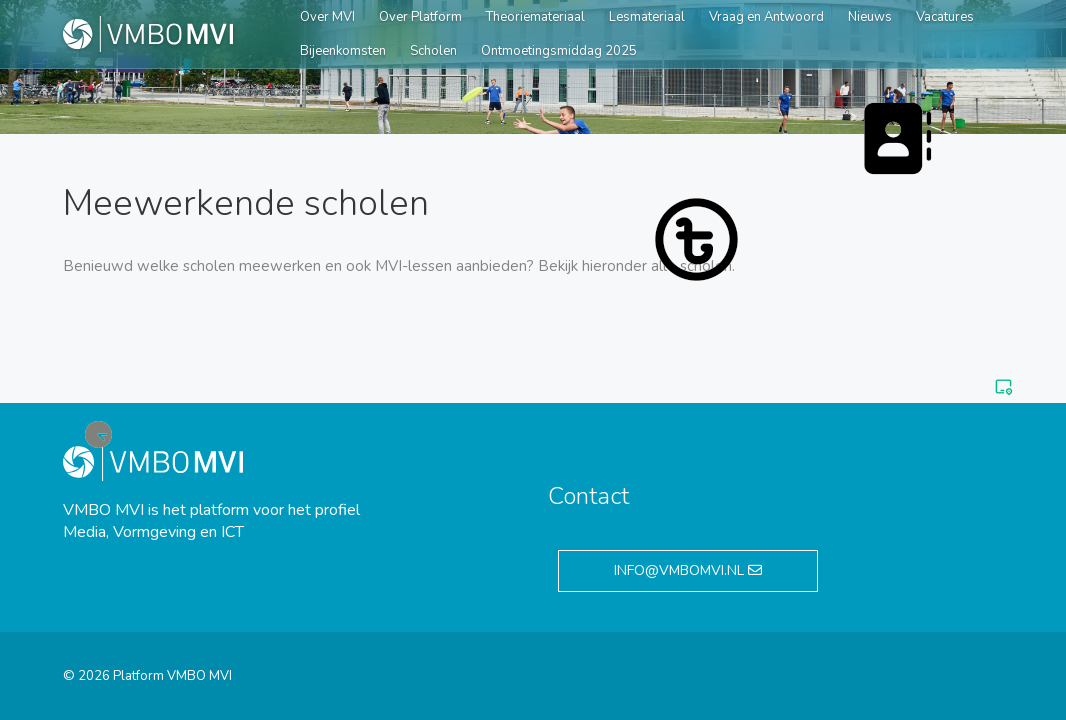 The height and width of the screenshot is (720, 1066). I want to click on open your contacts list, so click(895, 138).